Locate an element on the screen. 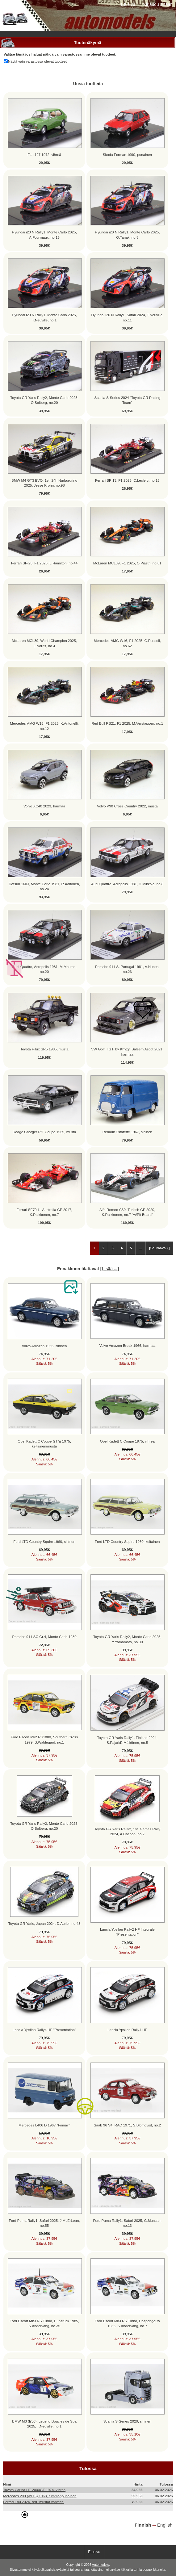 The width and height of the screenshot is (176, 2576). download image to device is located at coordinates (71, 1287).